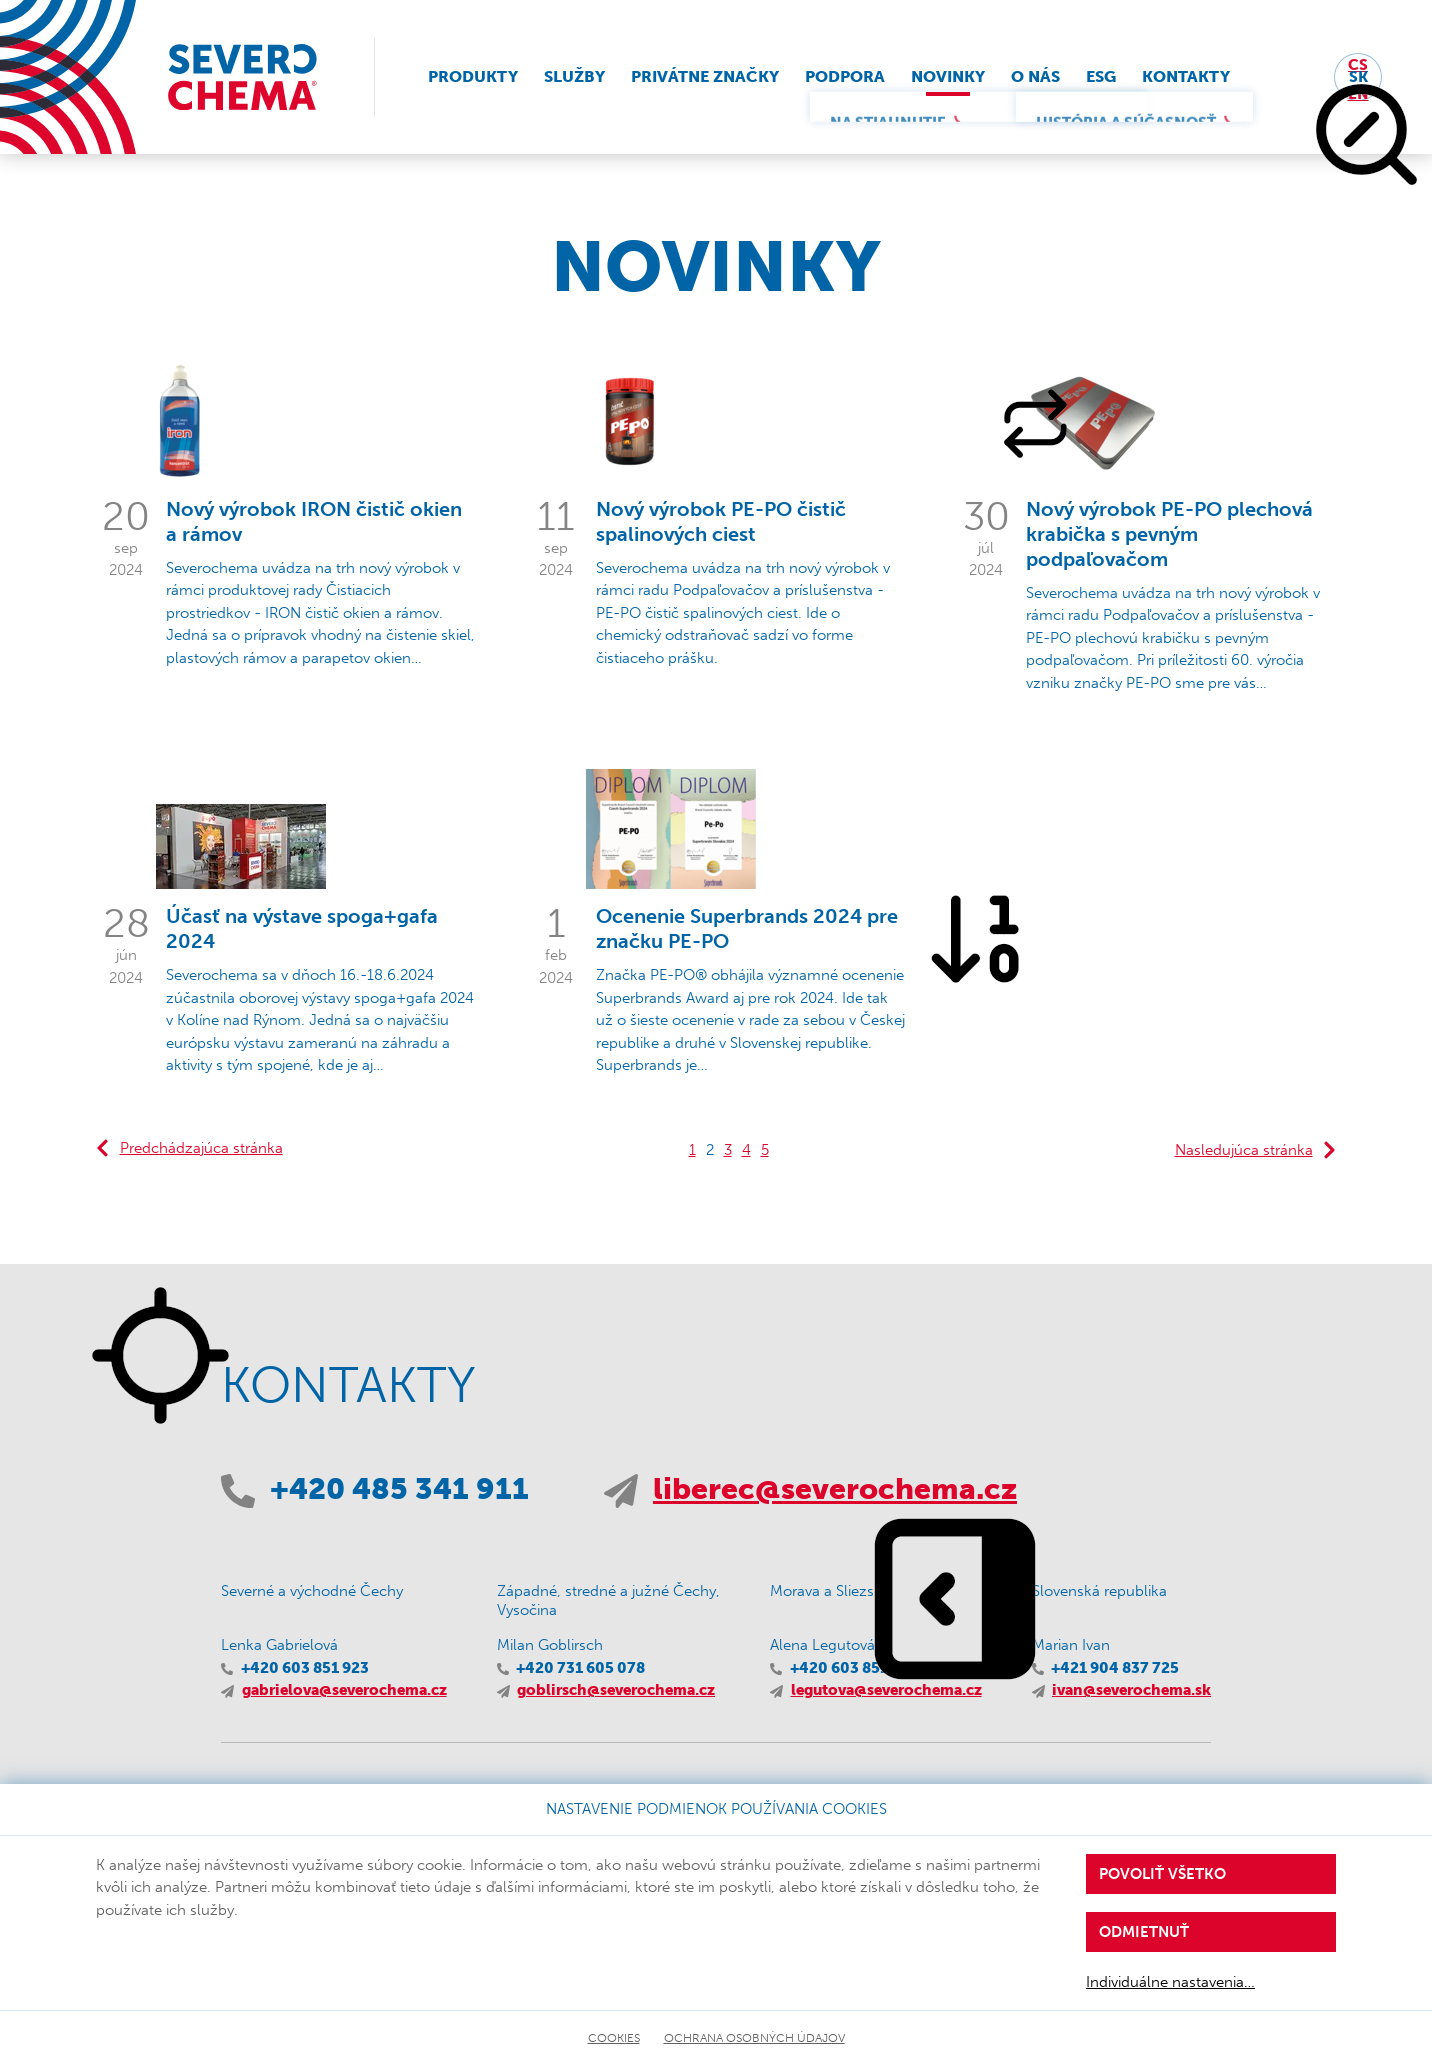 This screenshot has width=1432, height=2065. What do you see at coordinates (160, 1355) in the screenshot?
I see `find my current location` at bounding box center [160, 1355].